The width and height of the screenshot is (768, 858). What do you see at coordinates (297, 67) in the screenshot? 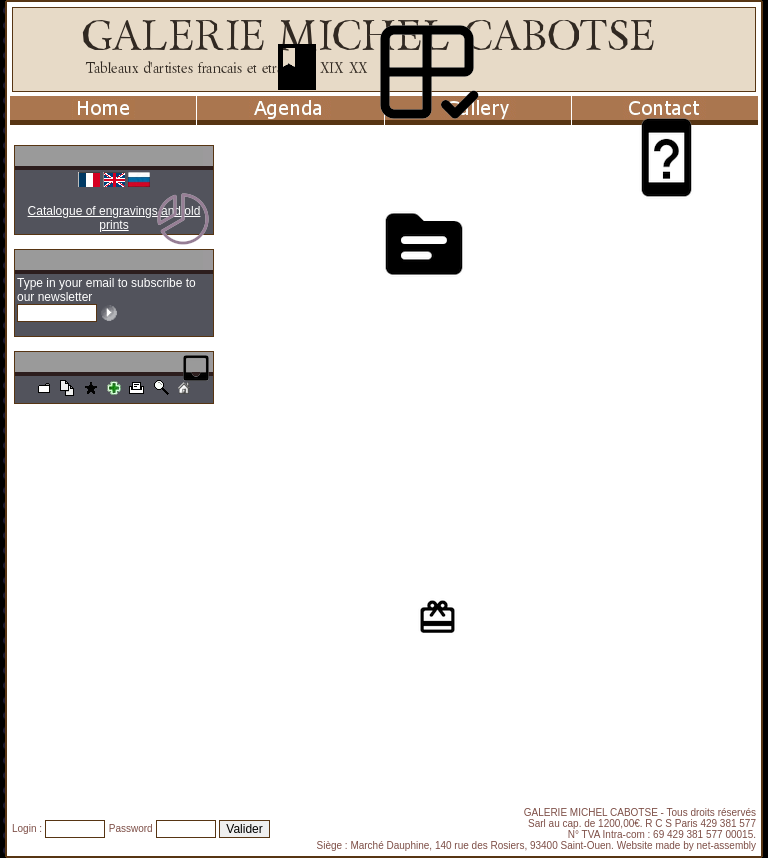
I see `open your library or reading list` at bounding box center [297, 67].